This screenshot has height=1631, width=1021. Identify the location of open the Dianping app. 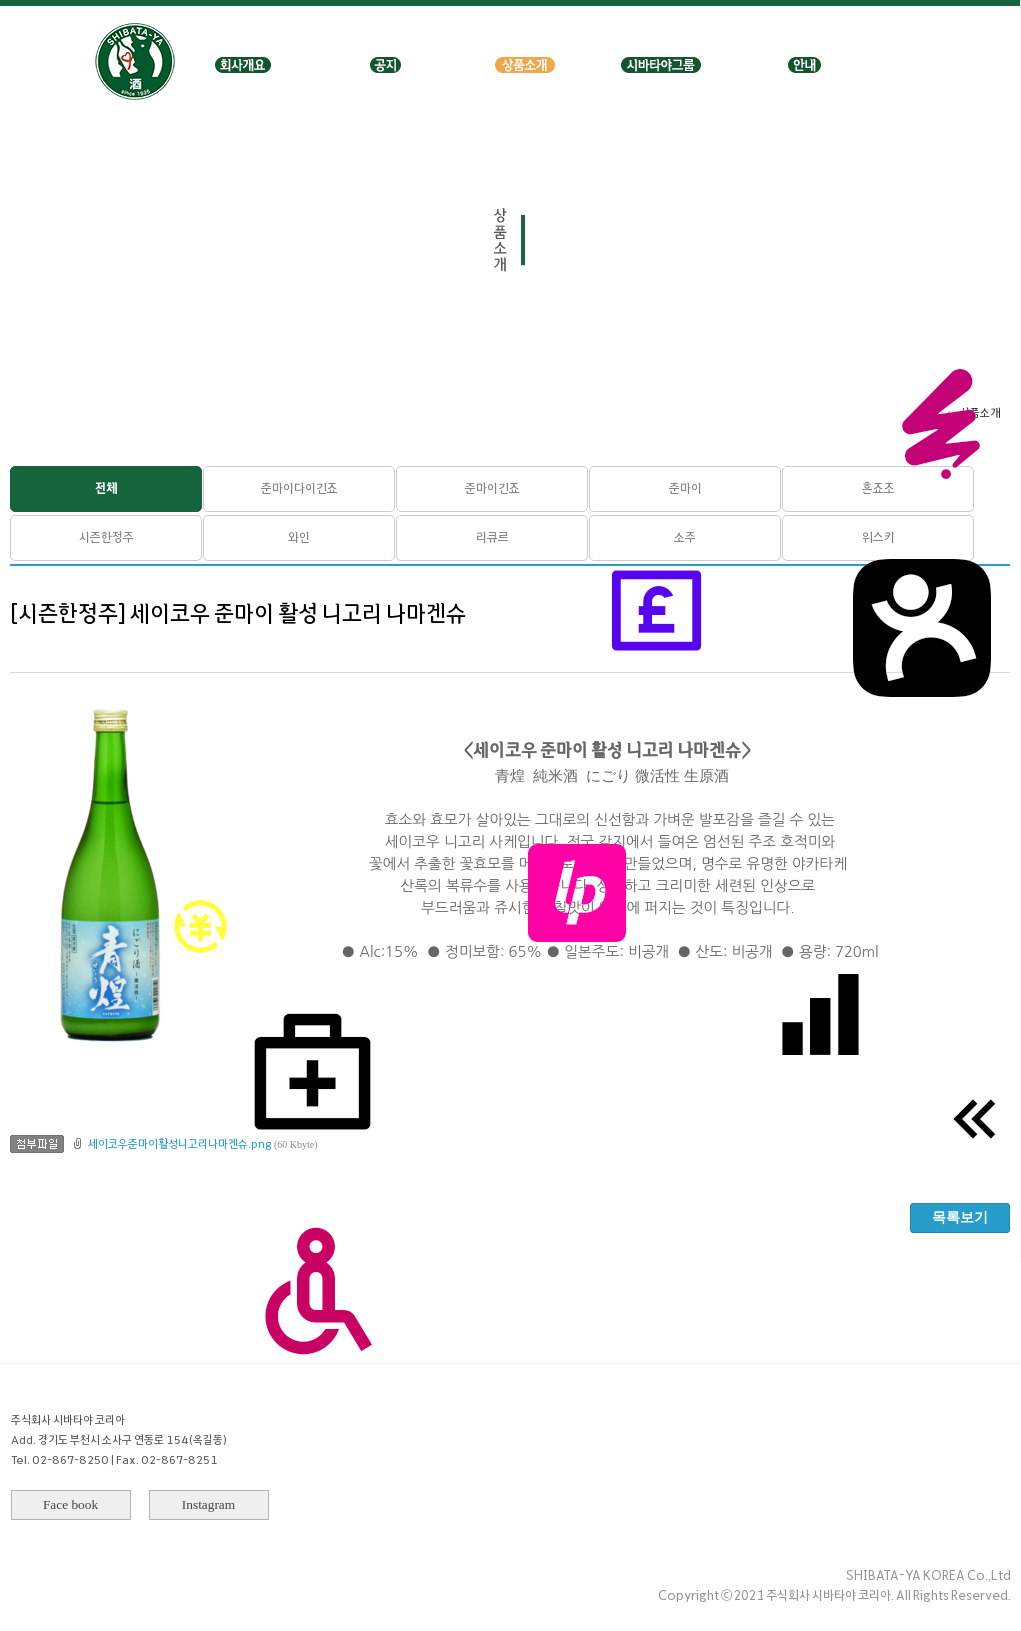
(922, 628).